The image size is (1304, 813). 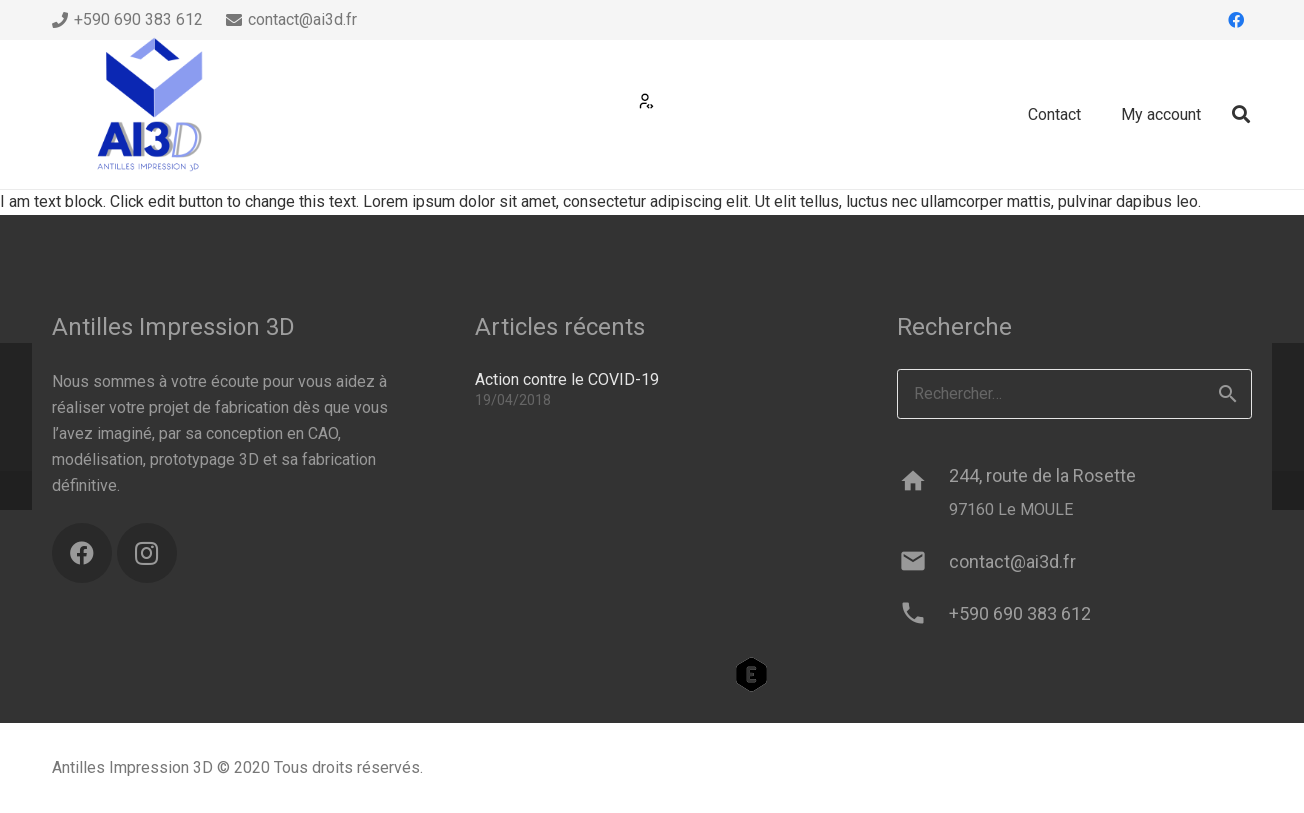 What do you see at coordinates (645, 101) in the screenshot?
I see `view developer profile` at bounding box center [645, 101].